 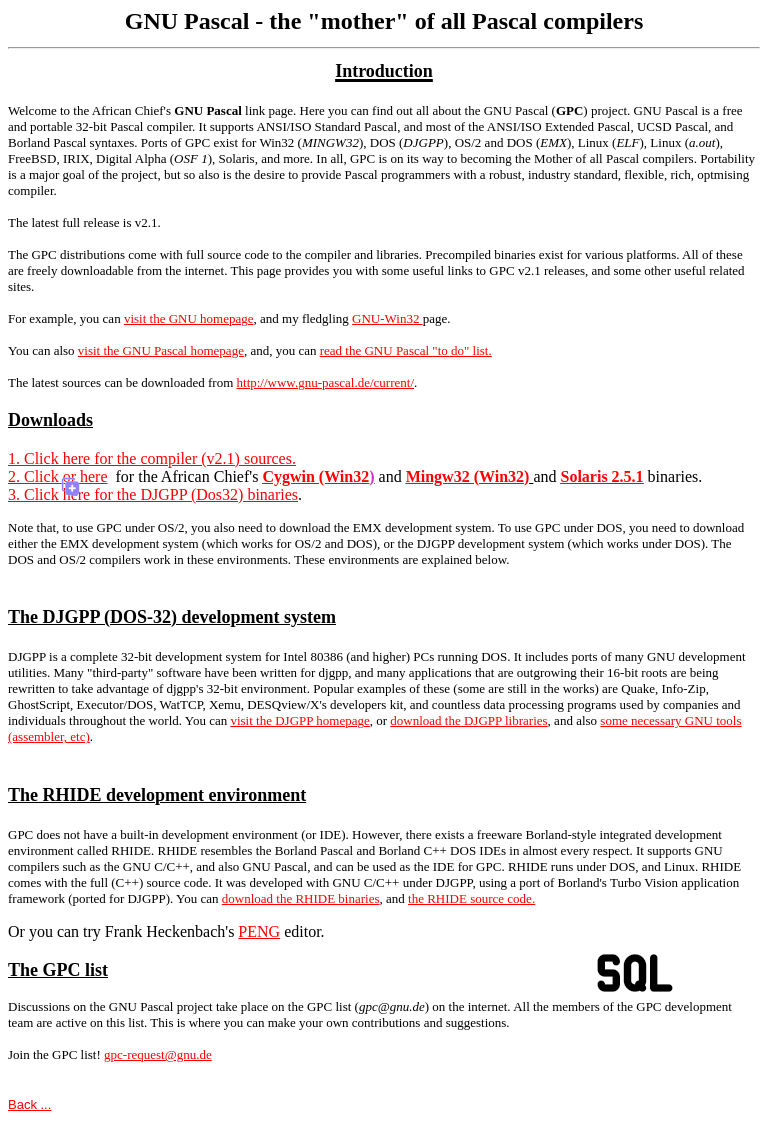 I want to click on copy and add to clipboard, so click(x=70, y=486).